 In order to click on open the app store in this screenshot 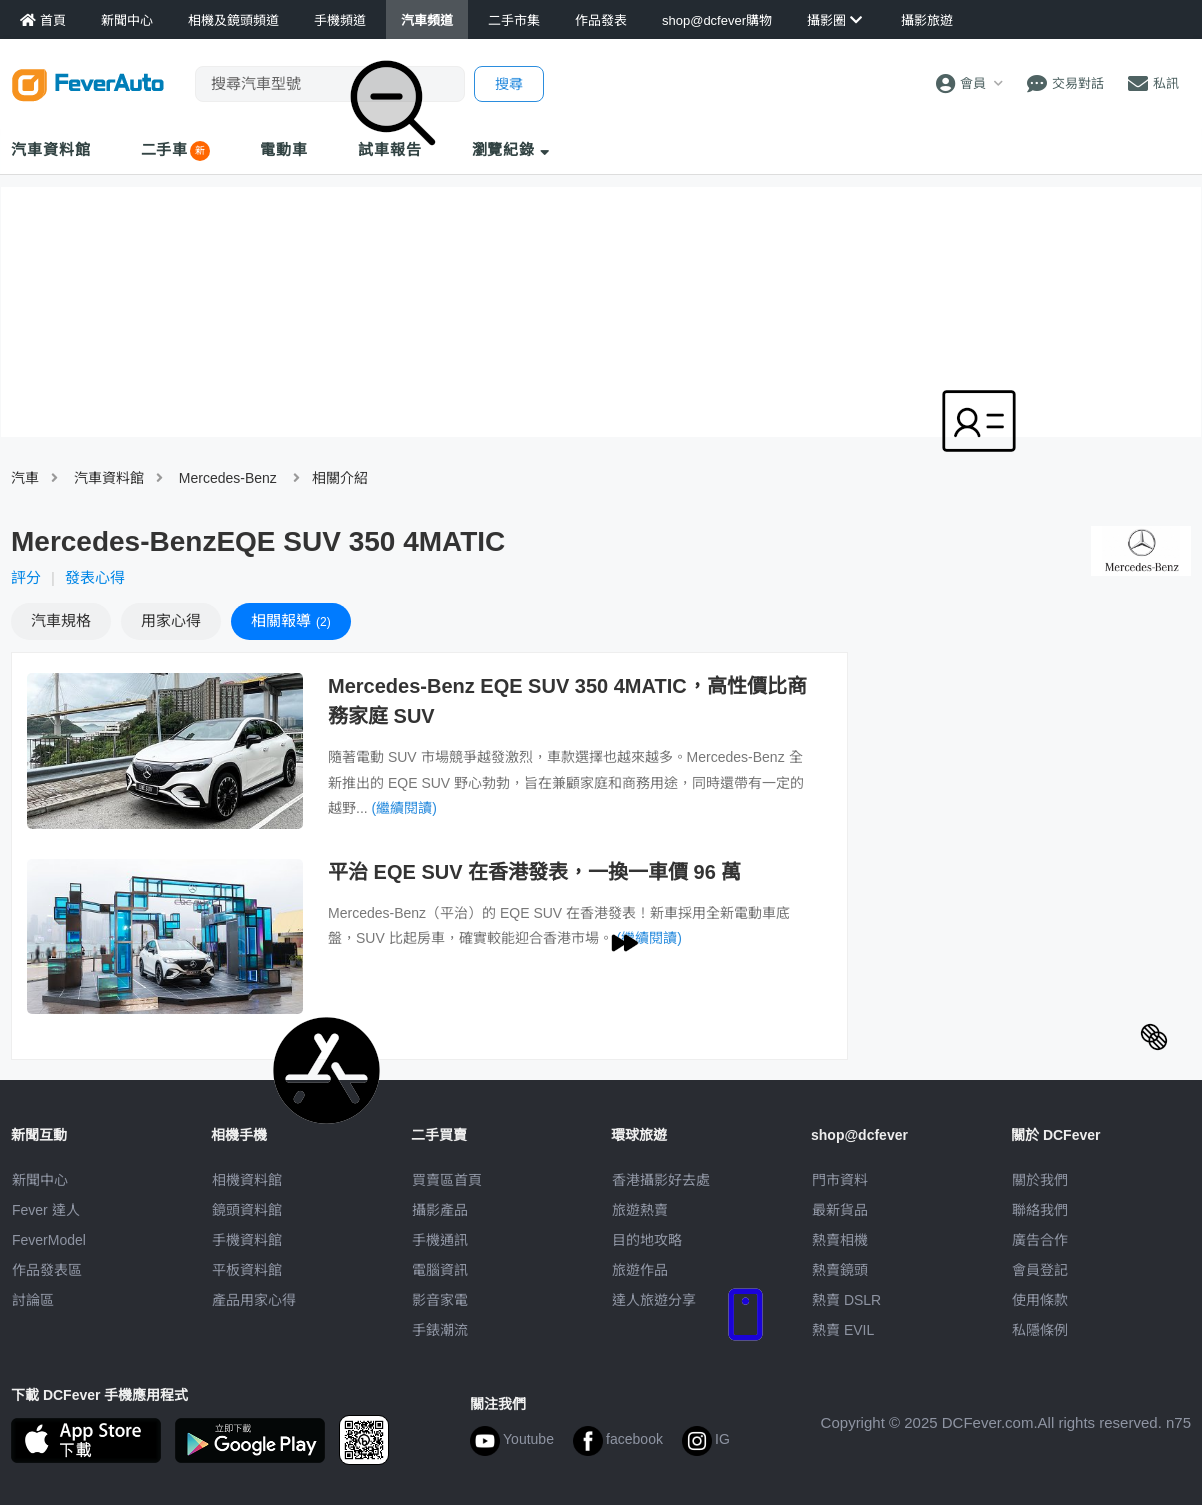, I will do `click(326, 1070)`.